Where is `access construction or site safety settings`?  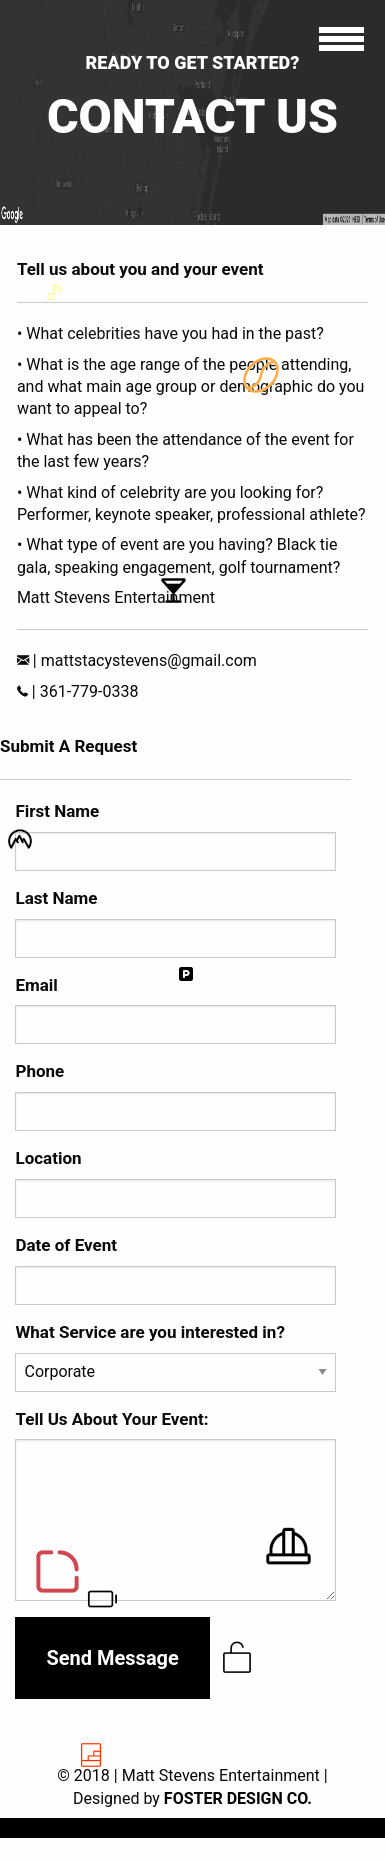 access construction or site safety settings is located at coordinates (288, 1548).